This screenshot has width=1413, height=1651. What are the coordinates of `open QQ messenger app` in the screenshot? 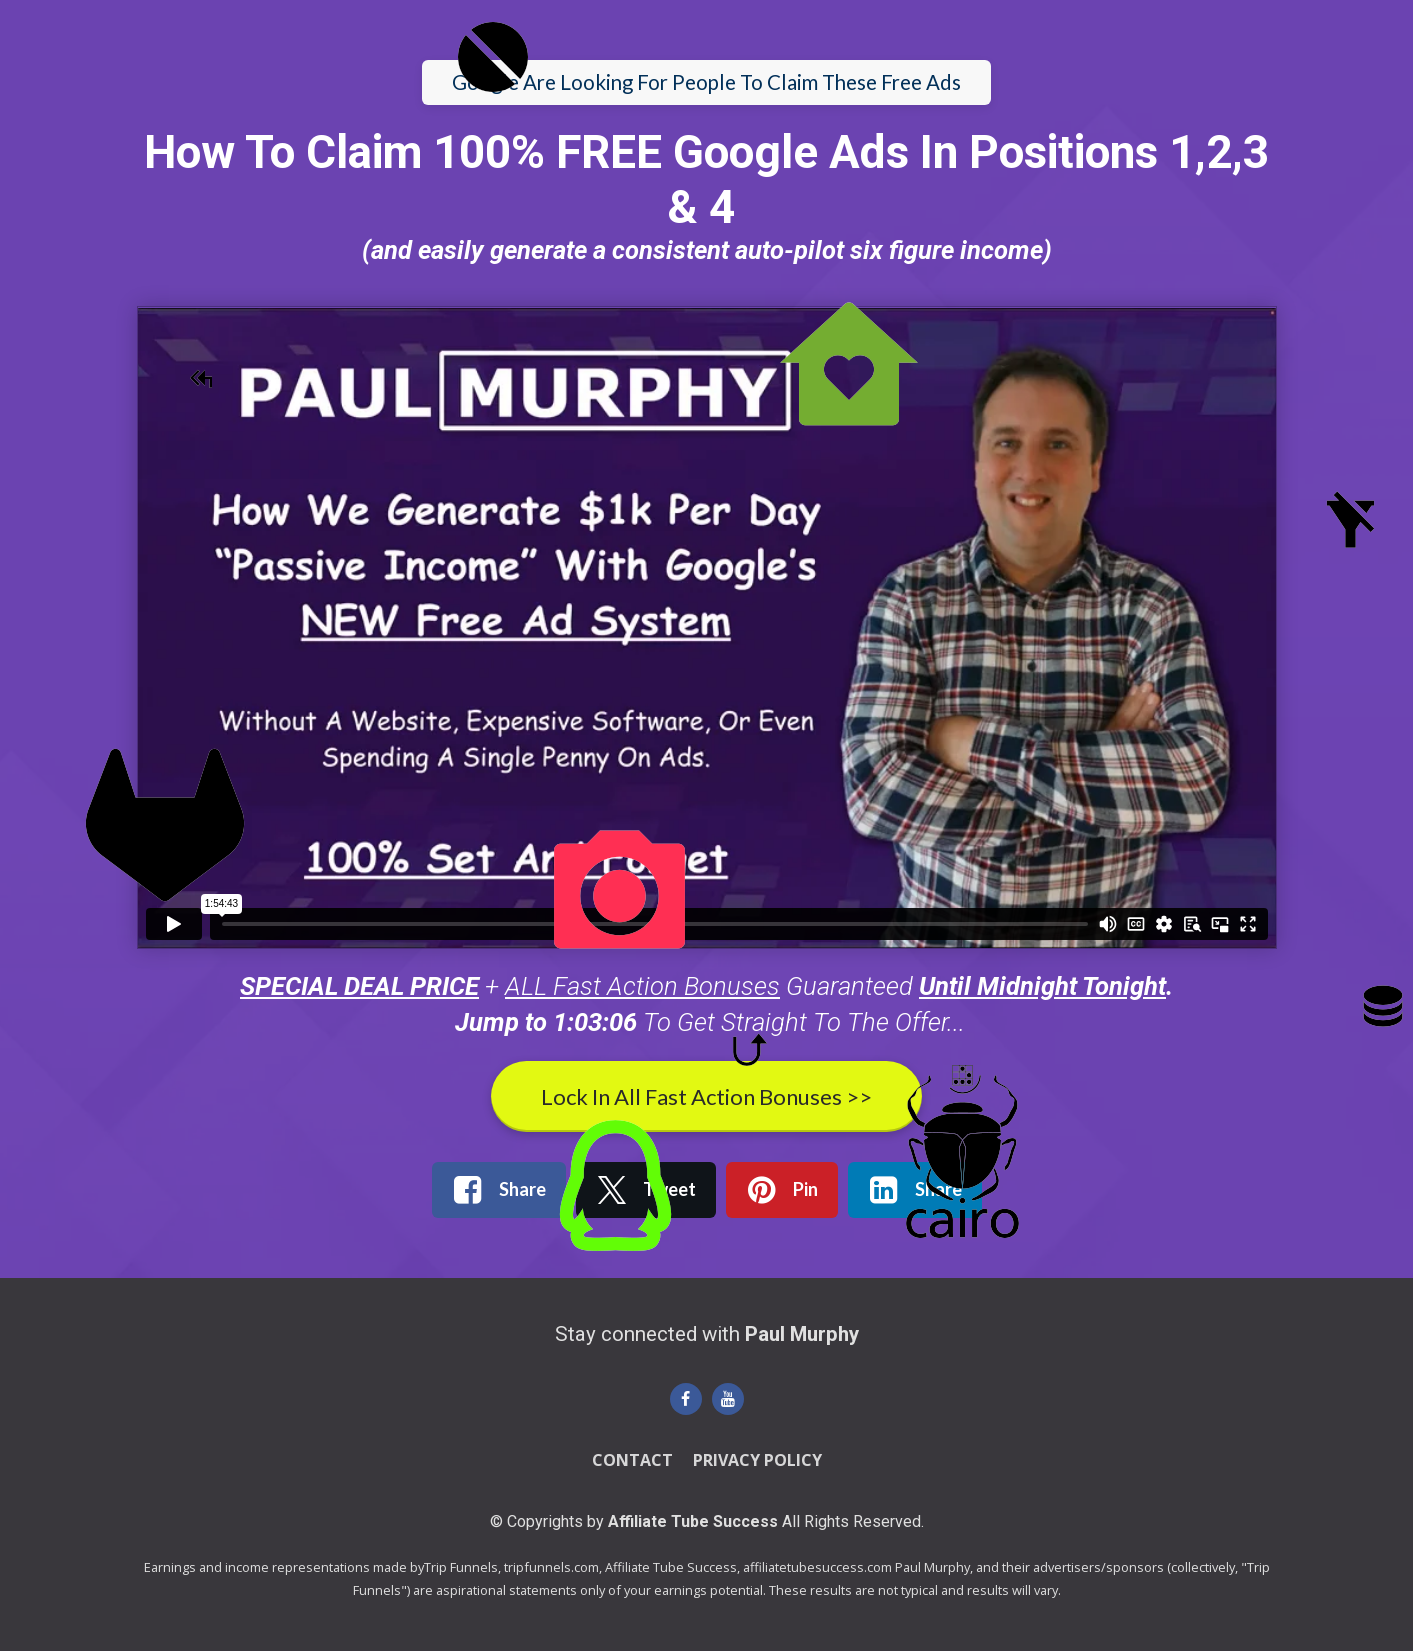 It's located at (615, 1185).